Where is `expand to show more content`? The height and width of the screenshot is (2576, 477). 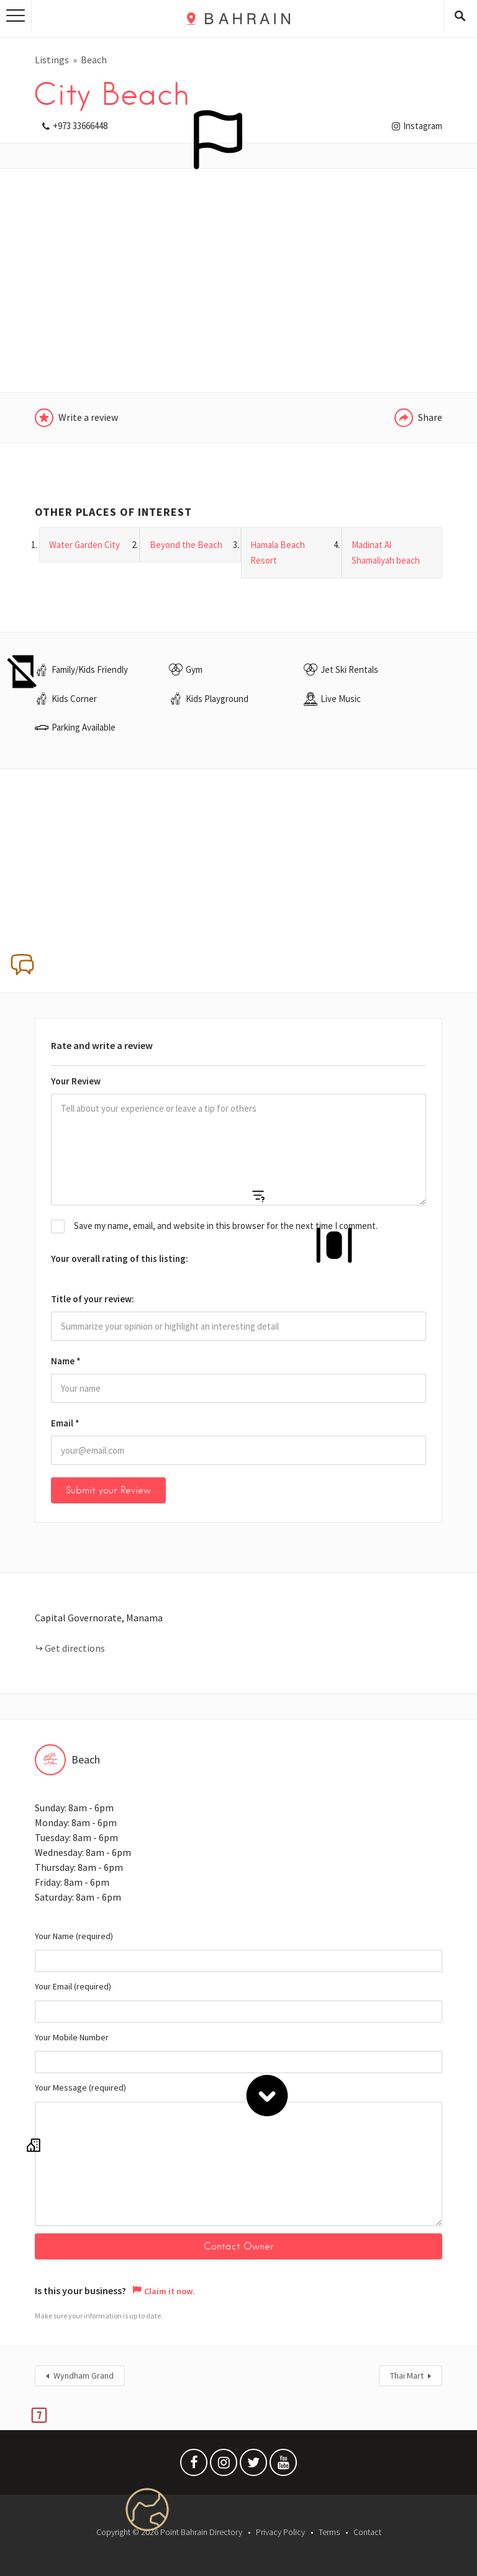 expand to show more content is located at coordinates (267, 2096).